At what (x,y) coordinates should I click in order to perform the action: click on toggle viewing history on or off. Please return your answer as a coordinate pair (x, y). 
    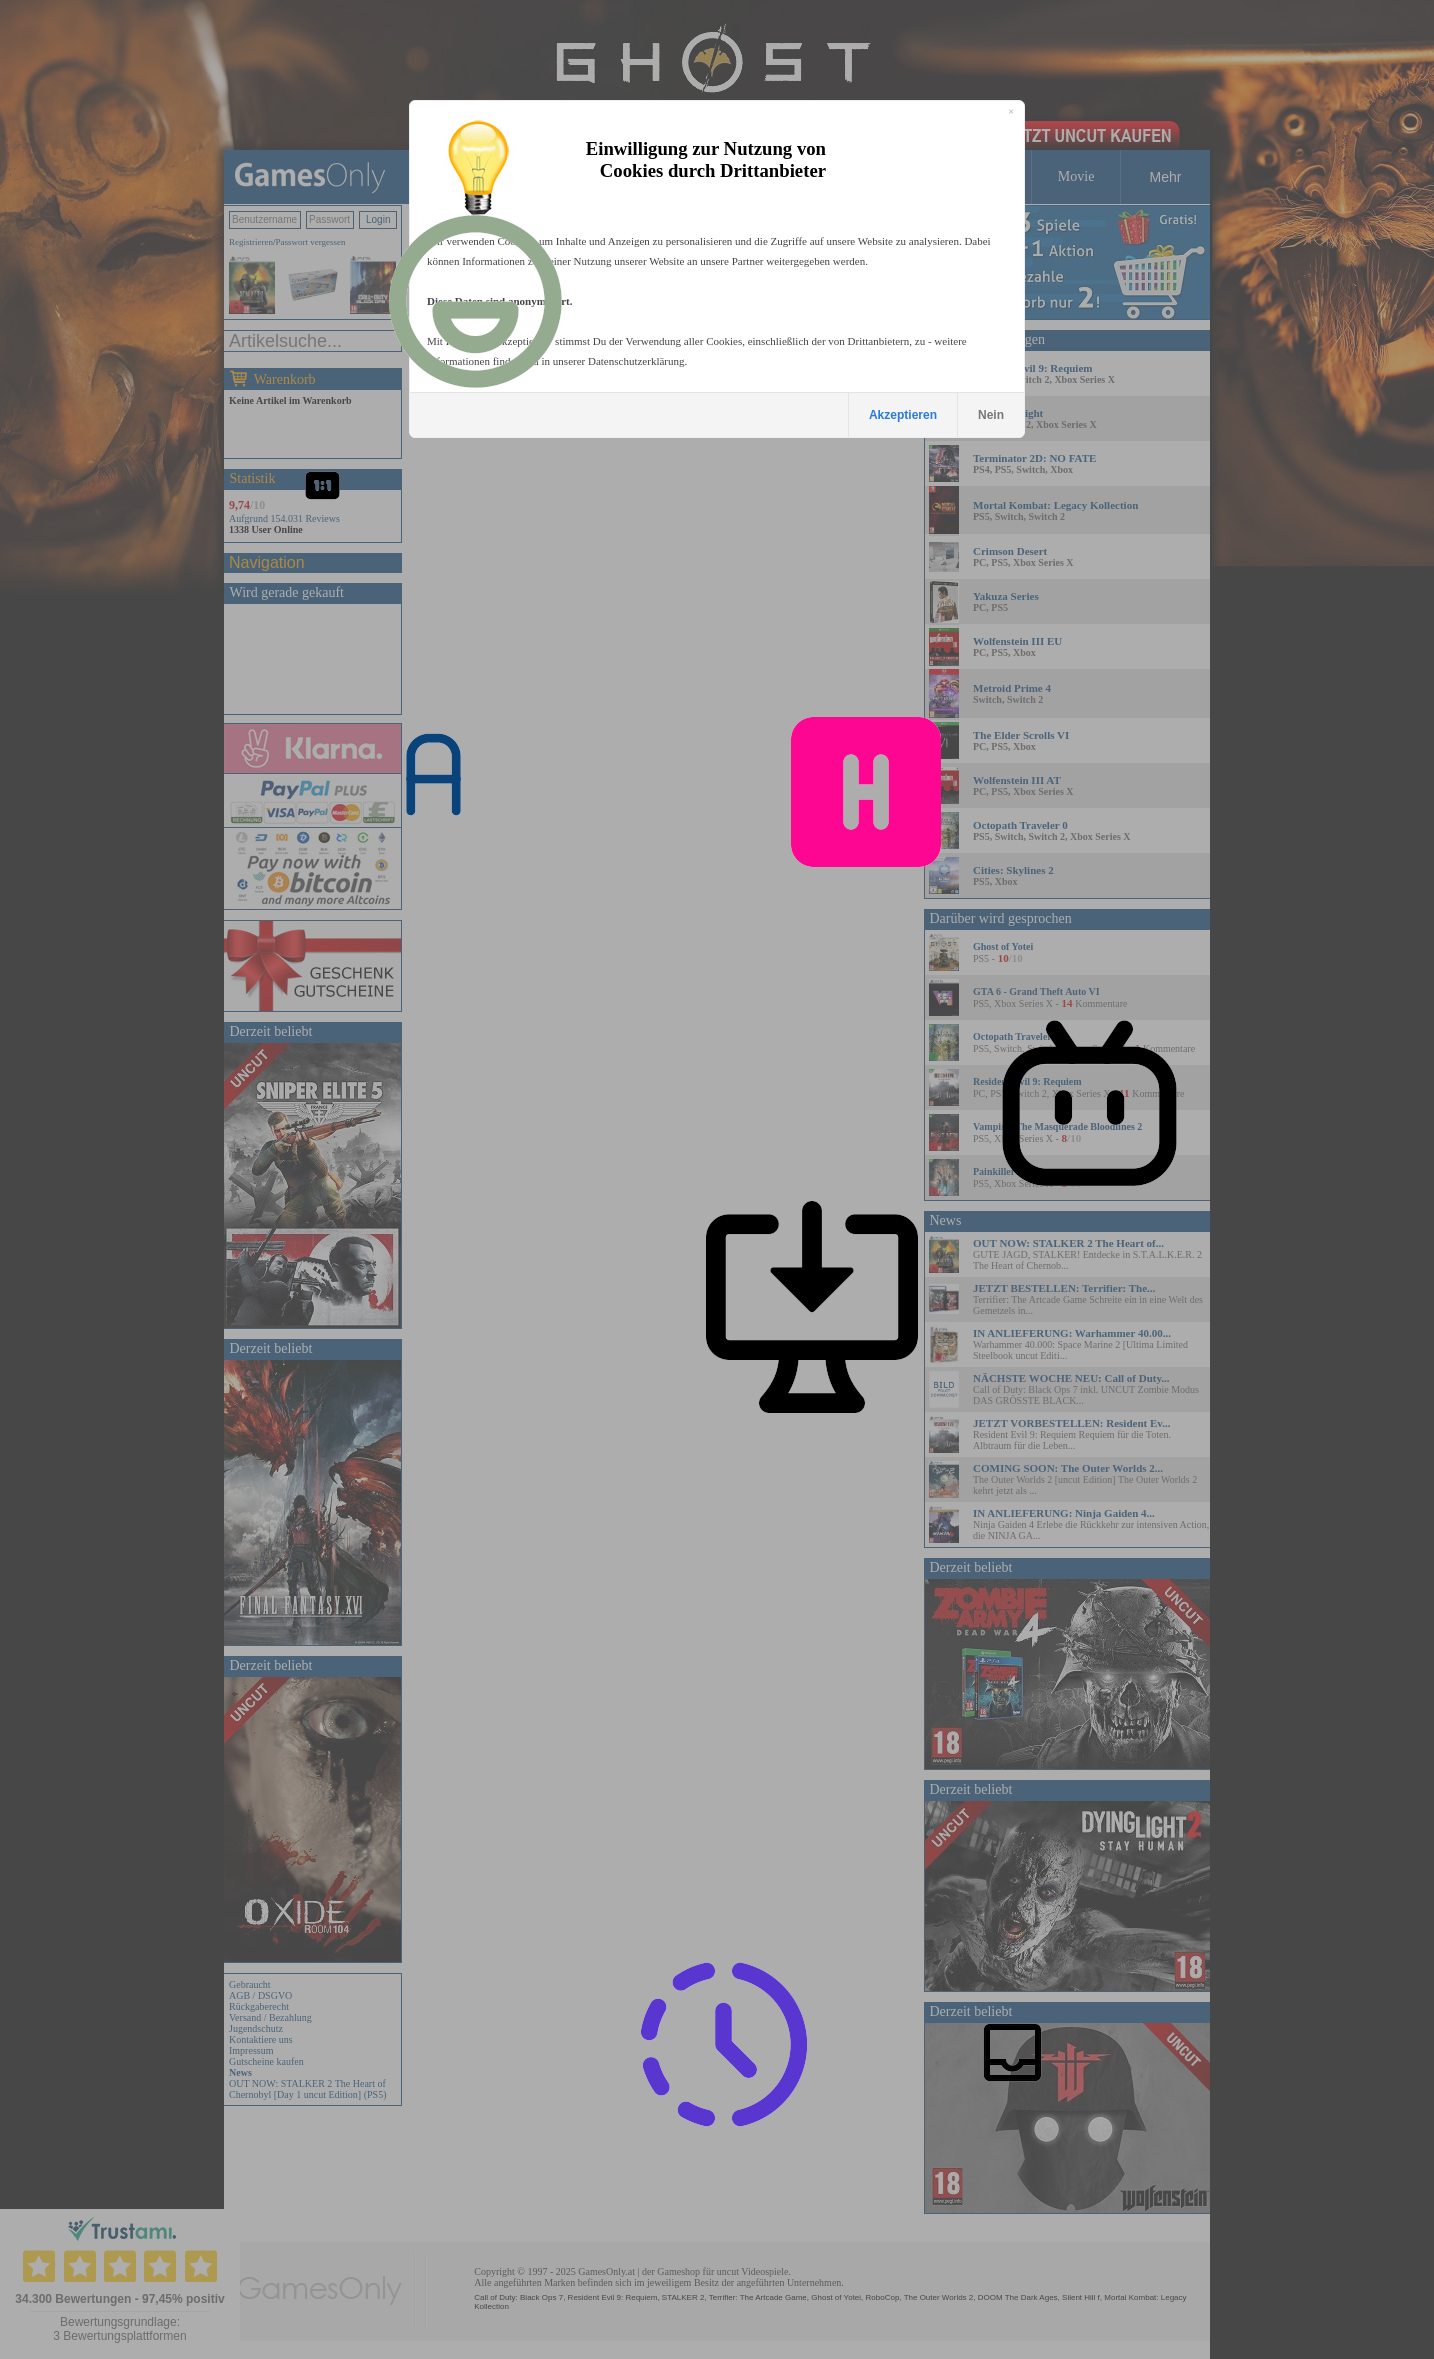
    Looking at the image, I should click on (723, 2044).